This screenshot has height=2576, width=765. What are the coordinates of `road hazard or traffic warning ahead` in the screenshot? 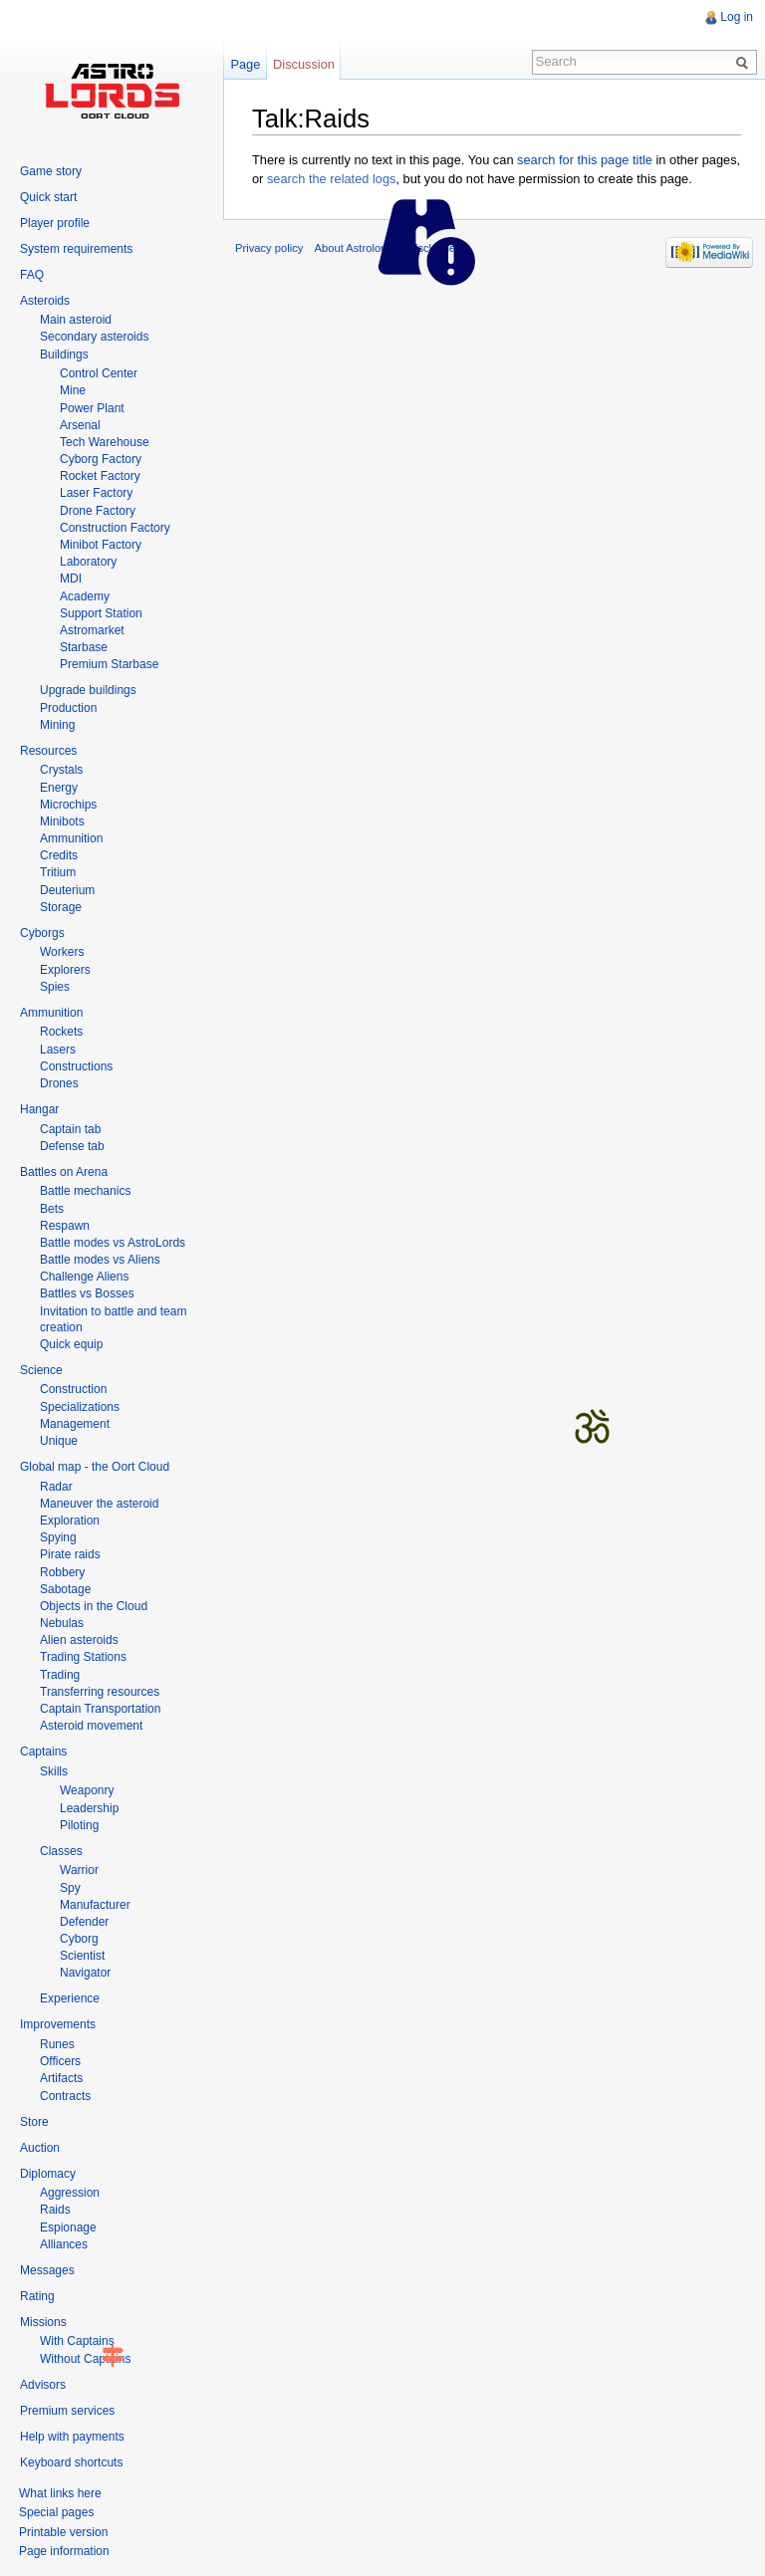 It's located at (421, 237).